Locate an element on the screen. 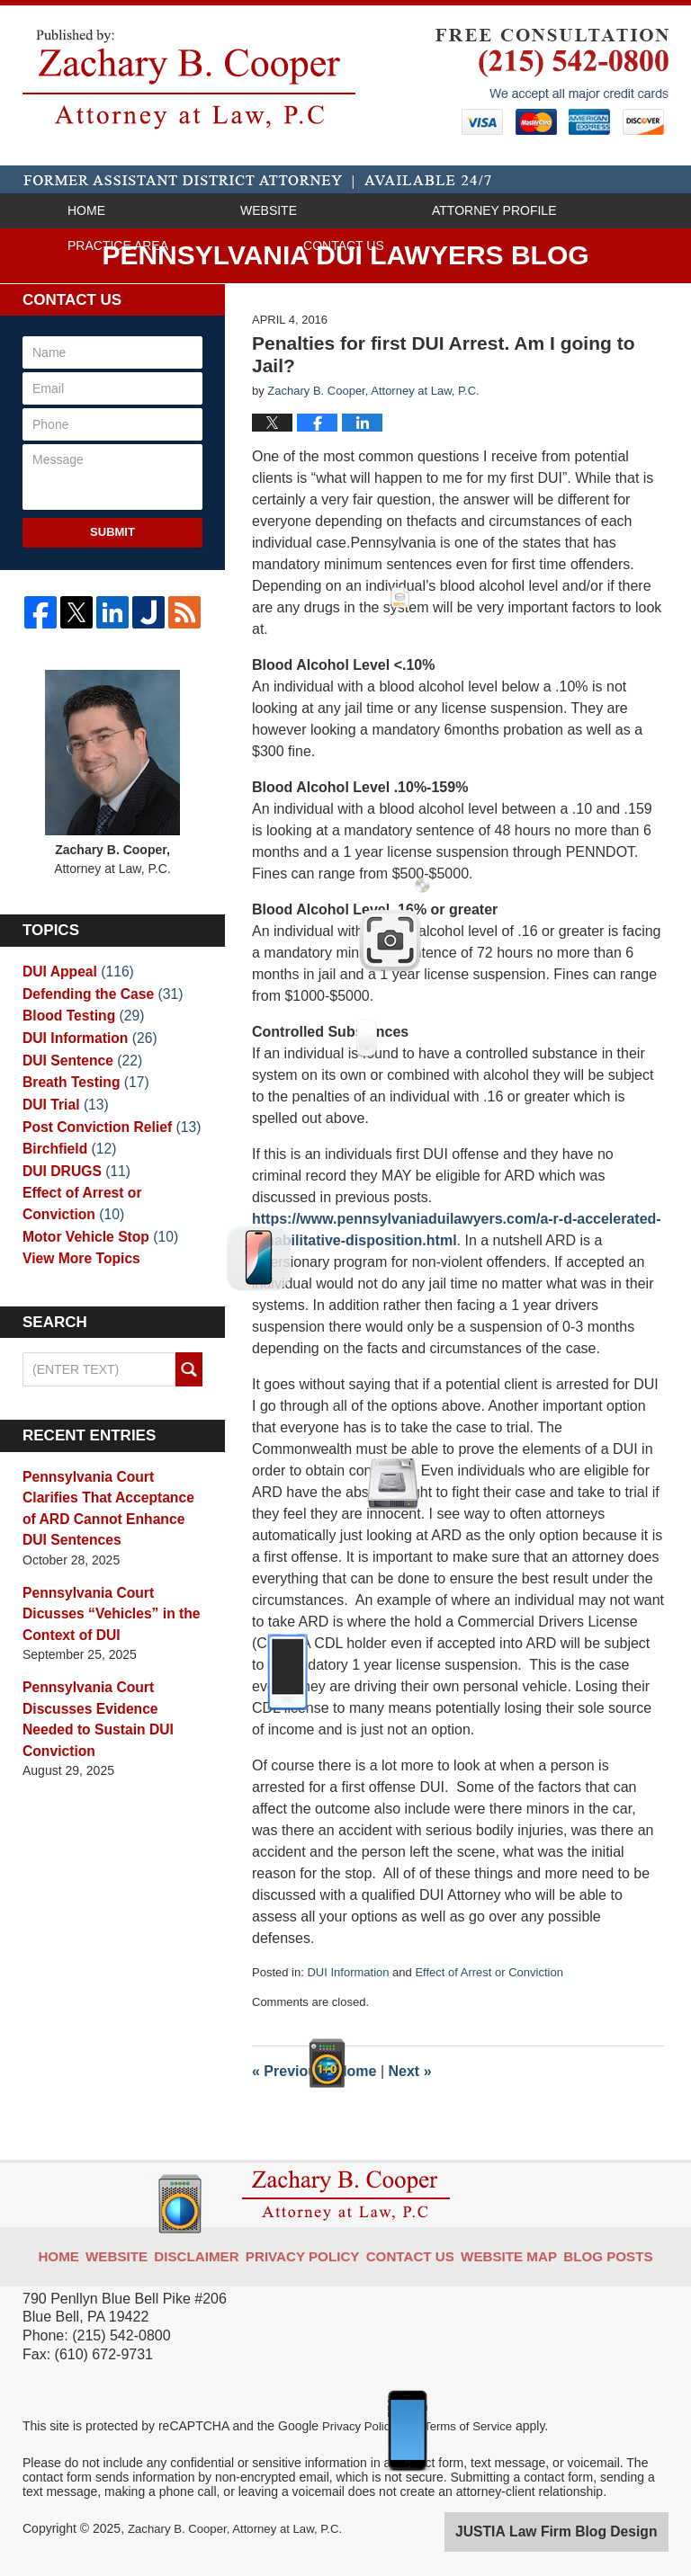 The image size is (691, 2576). iPod nano device connected is located at coordinates (287, 1671).